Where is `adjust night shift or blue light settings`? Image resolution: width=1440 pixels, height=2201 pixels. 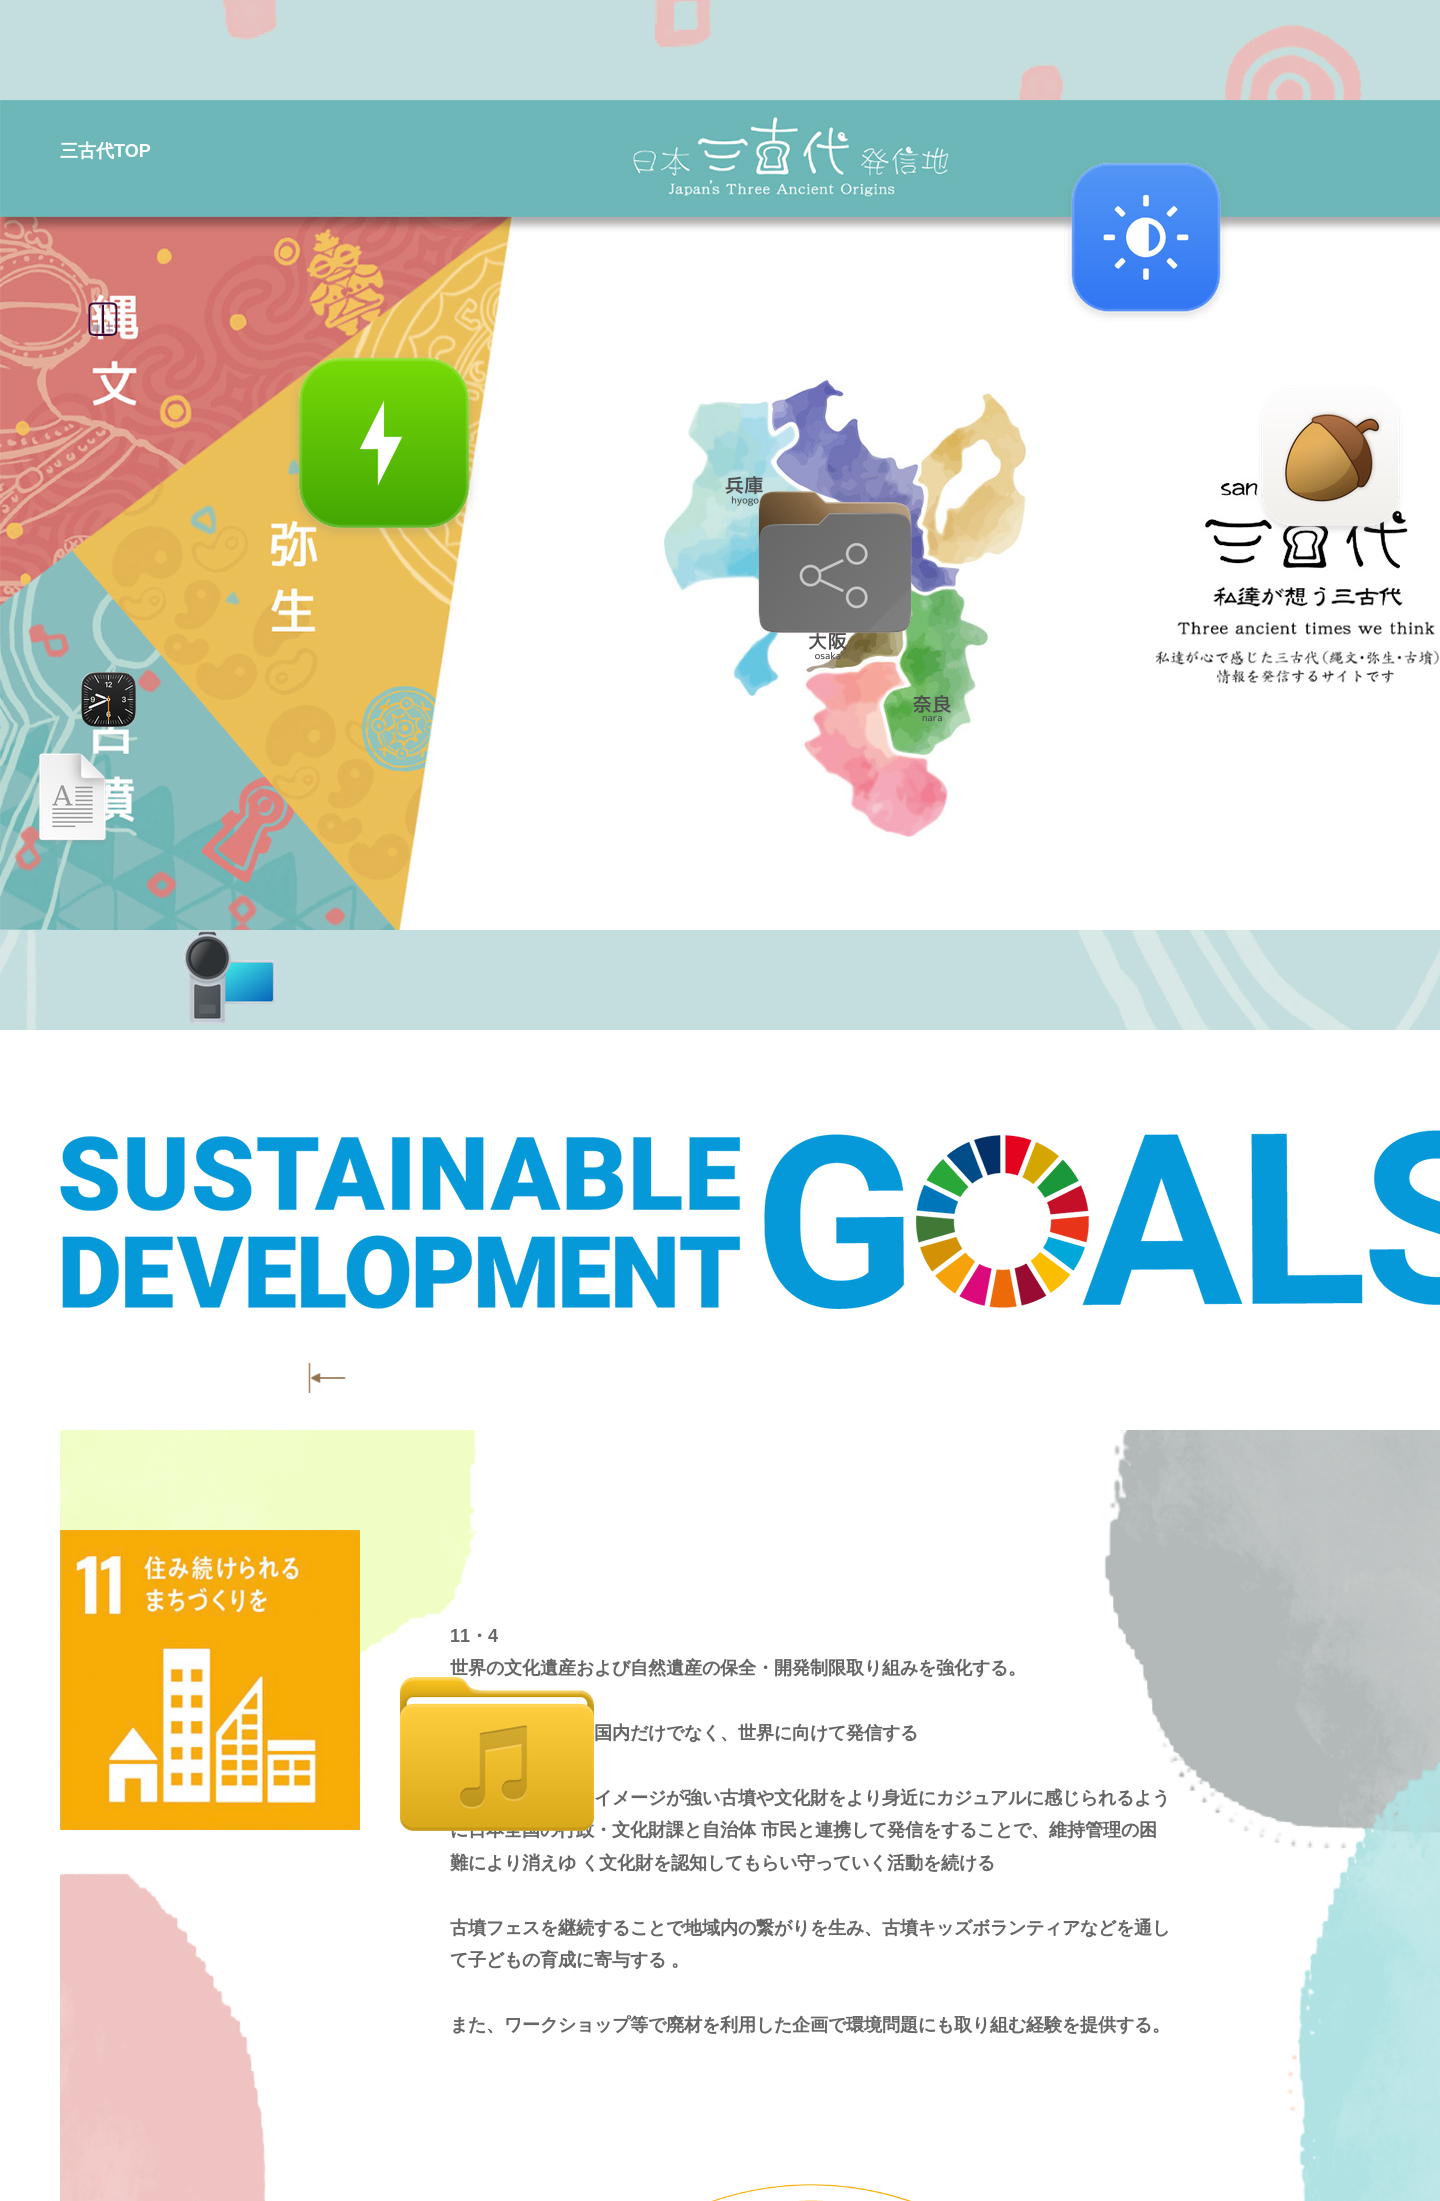 adjust night shift or blue light settings is located at coordinates (1146, 240).